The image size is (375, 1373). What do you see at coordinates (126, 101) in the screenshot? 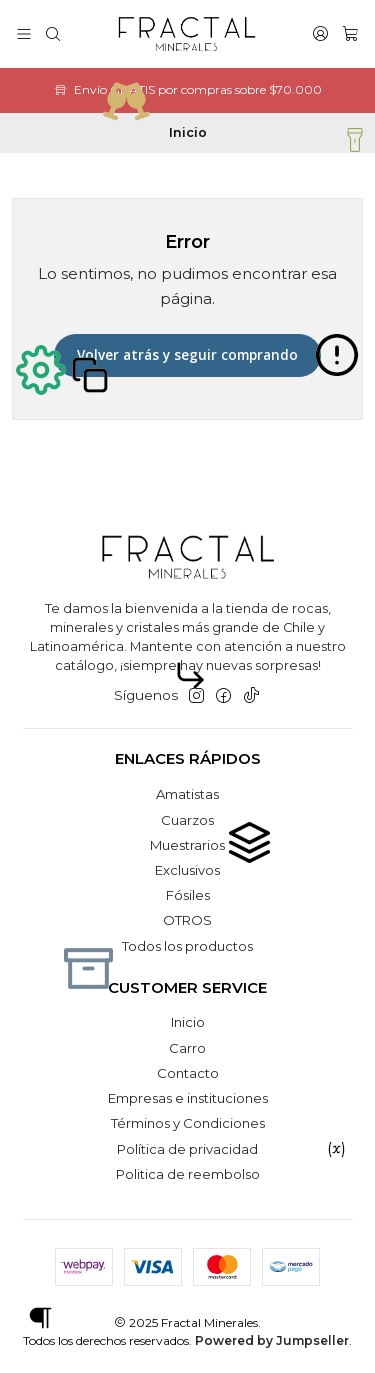
I see `celebrate an achievement or milestone` at bounding box center [126, 101].